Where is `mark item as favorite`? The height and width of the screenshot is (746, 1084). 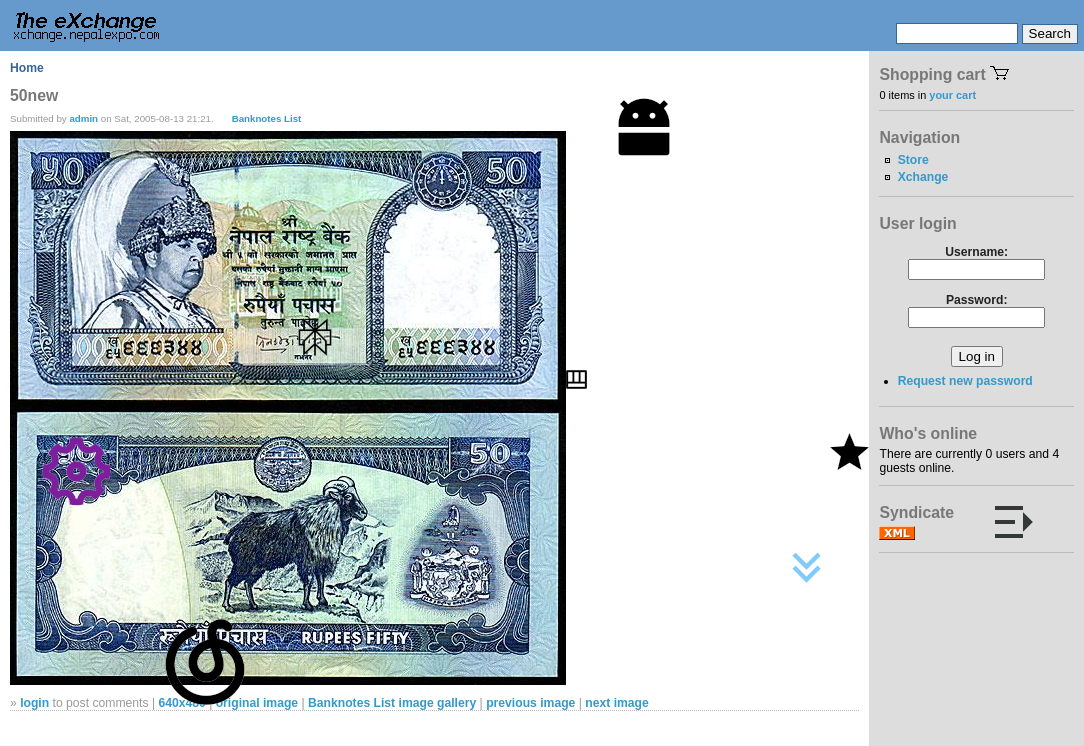
mark item as favorite is located at coordinates (849, 452).